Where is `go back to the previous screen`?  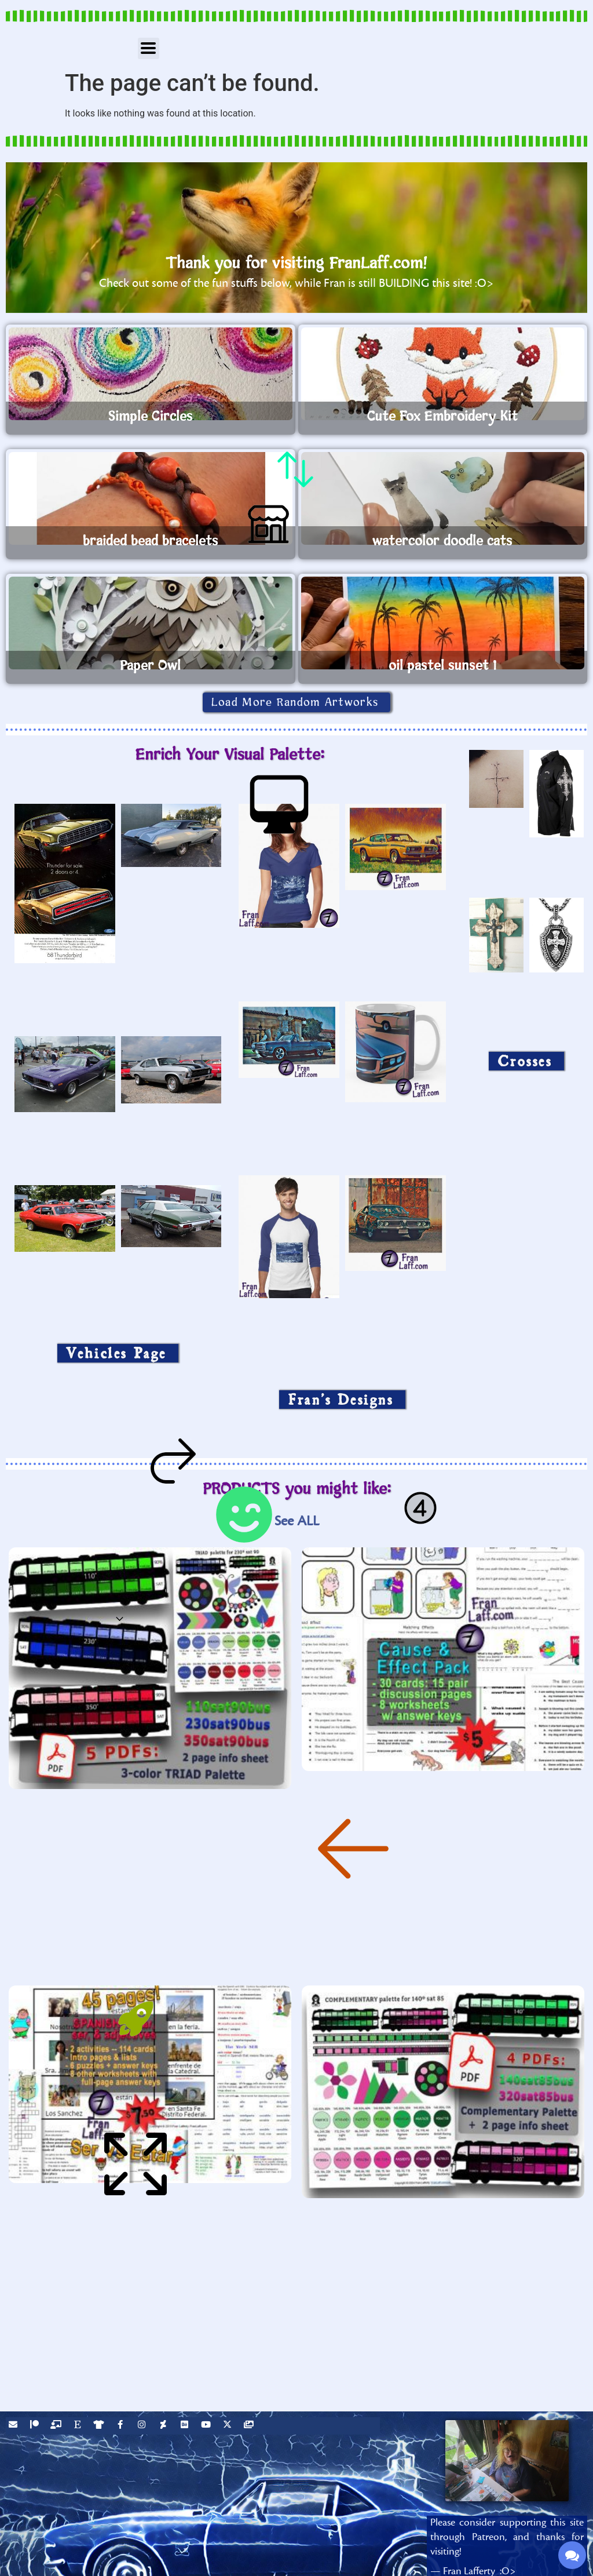
go back to the previous screen is located at coordinates (353, 1849).